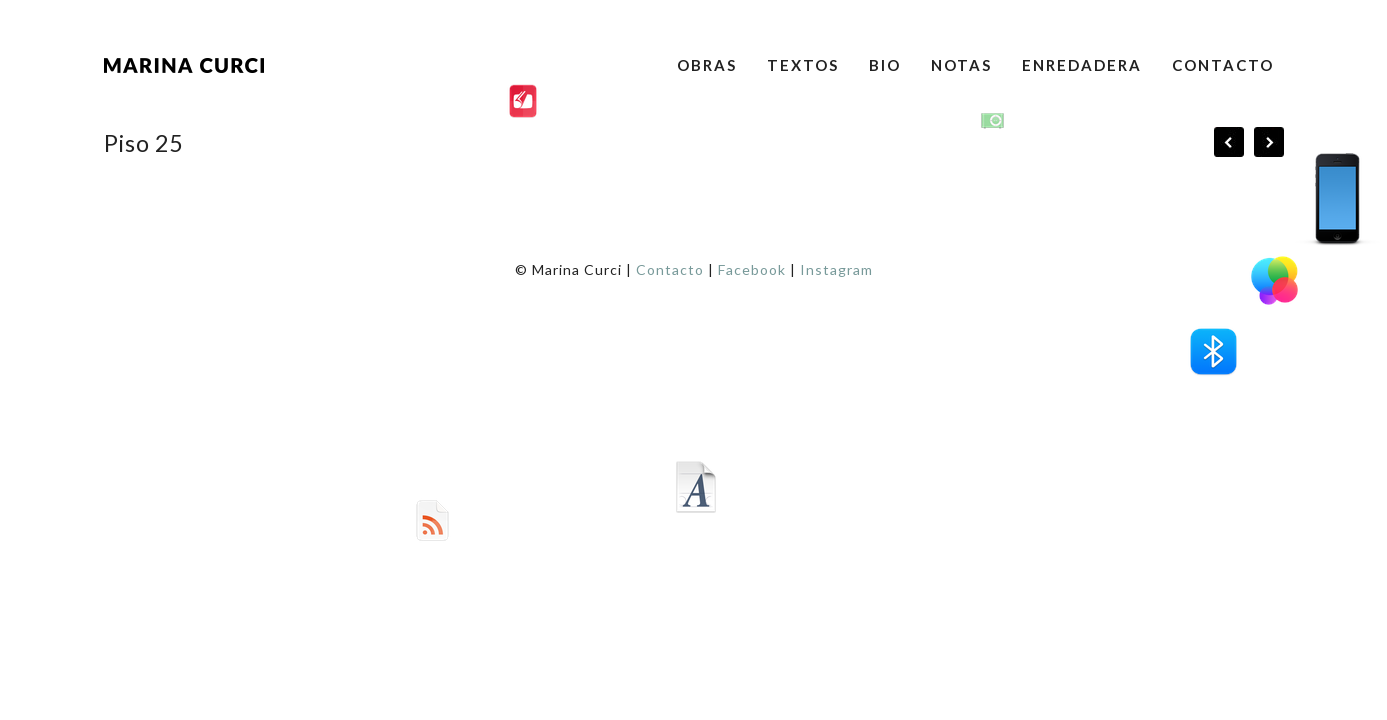 This screenshot has width=1387, height=720. Describe the element at coordinates (1274, 280) in the screenshot. I see `access game center account settings` at that location.